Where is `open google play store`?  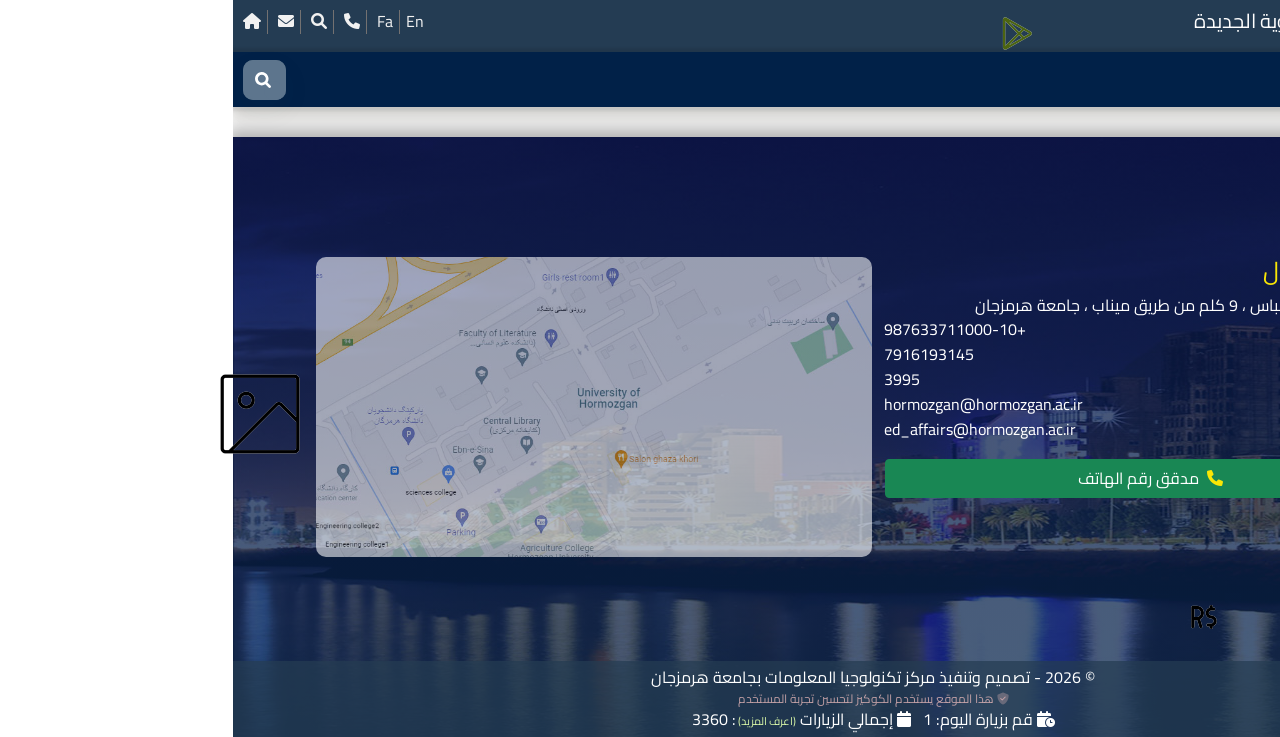
open google play store is located at coordinates (1014, 33).